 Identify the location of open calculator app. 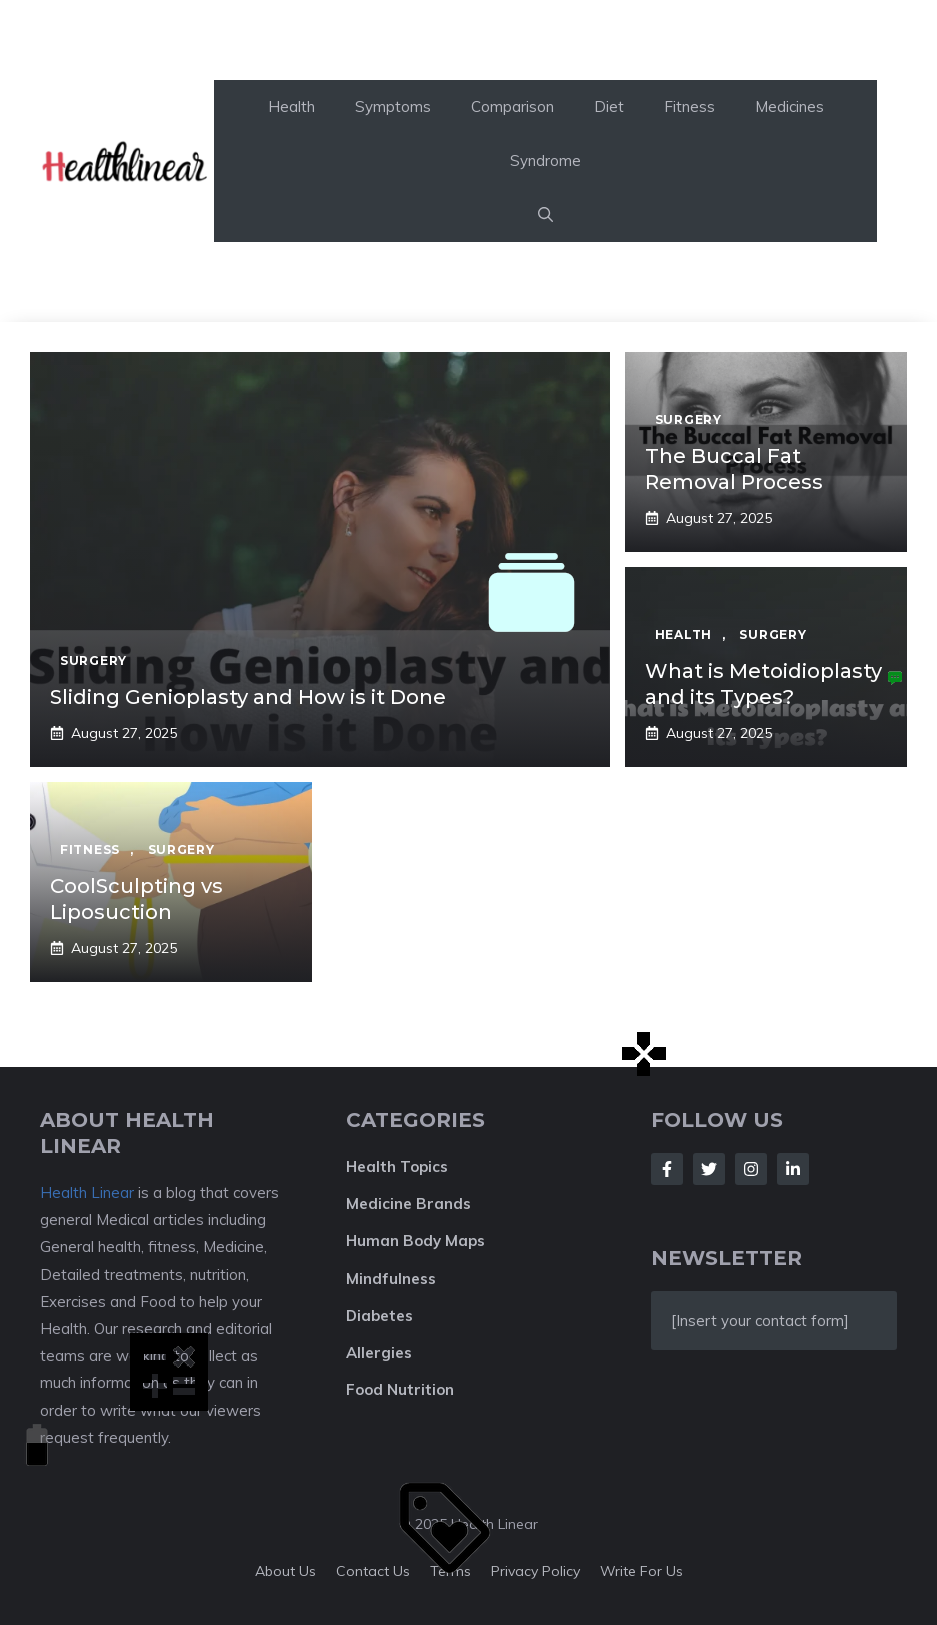
(169, 1372).